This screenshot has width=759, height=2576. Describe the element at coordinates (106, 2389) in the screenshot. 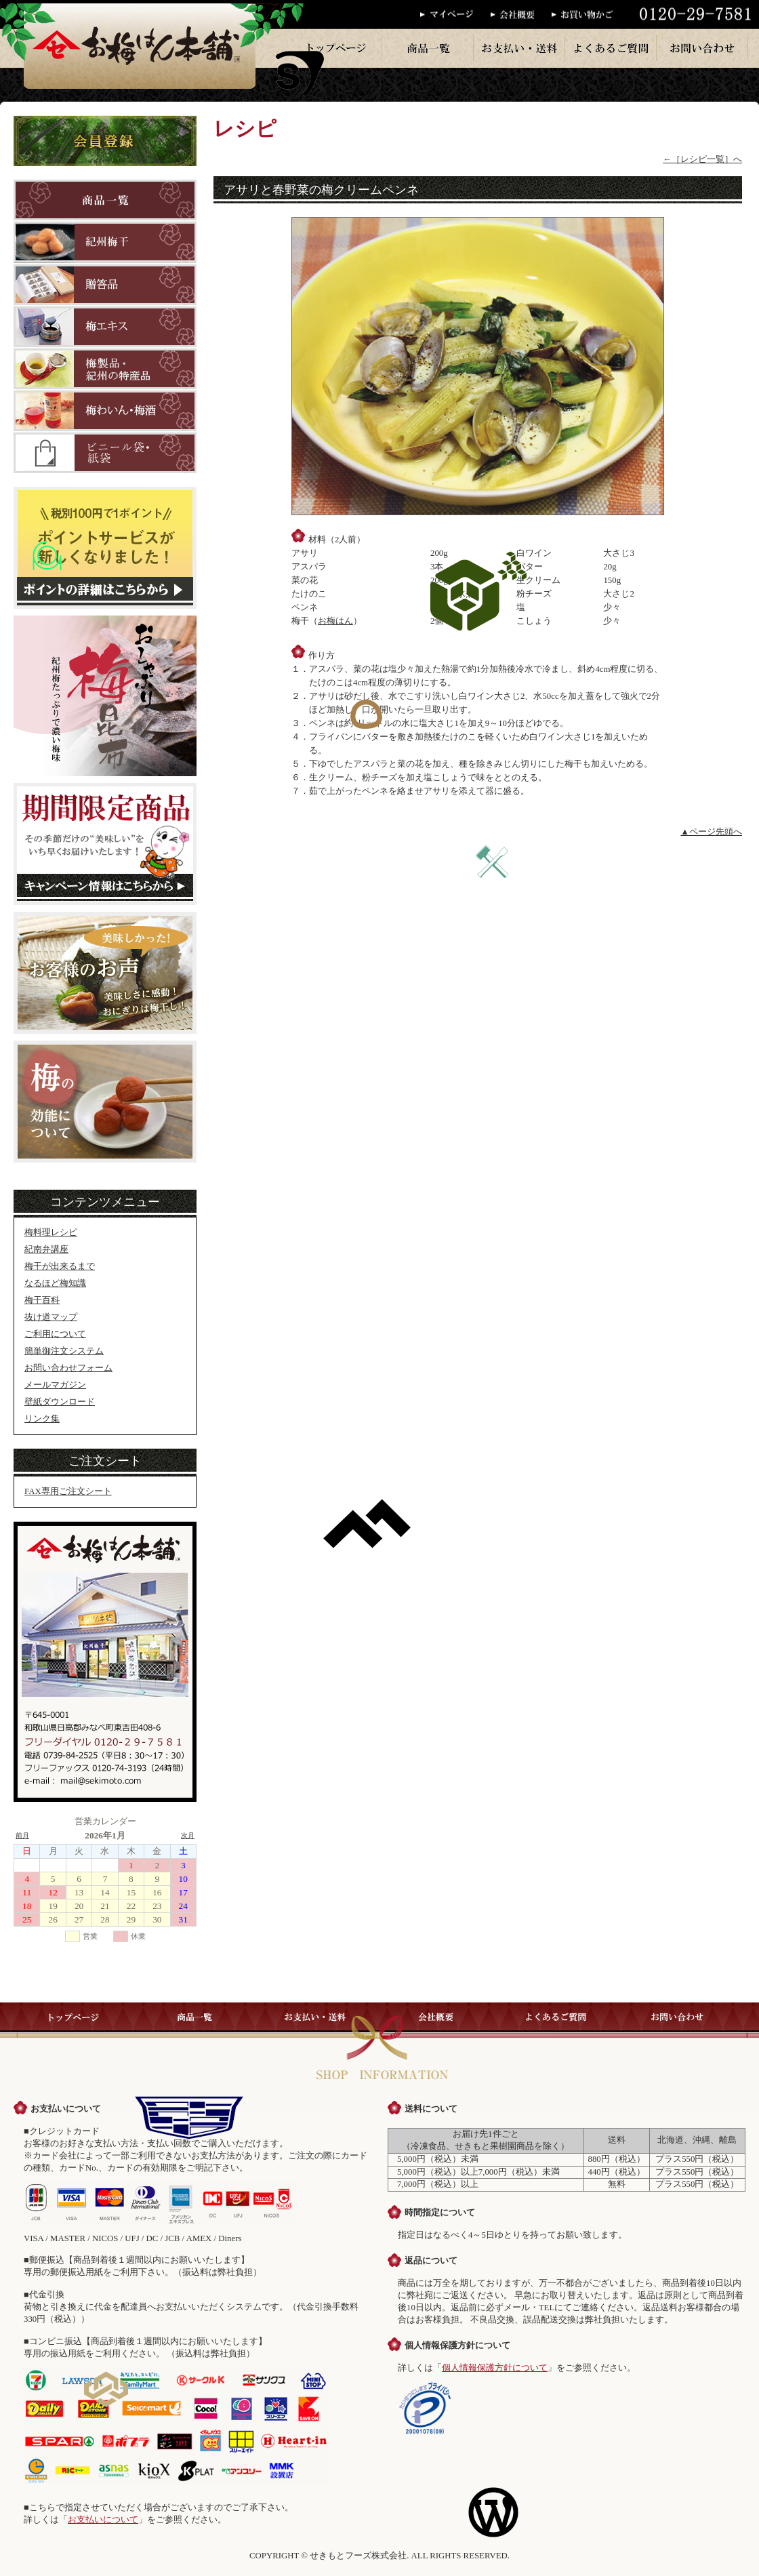

I see `loopback framework logo` at that location.